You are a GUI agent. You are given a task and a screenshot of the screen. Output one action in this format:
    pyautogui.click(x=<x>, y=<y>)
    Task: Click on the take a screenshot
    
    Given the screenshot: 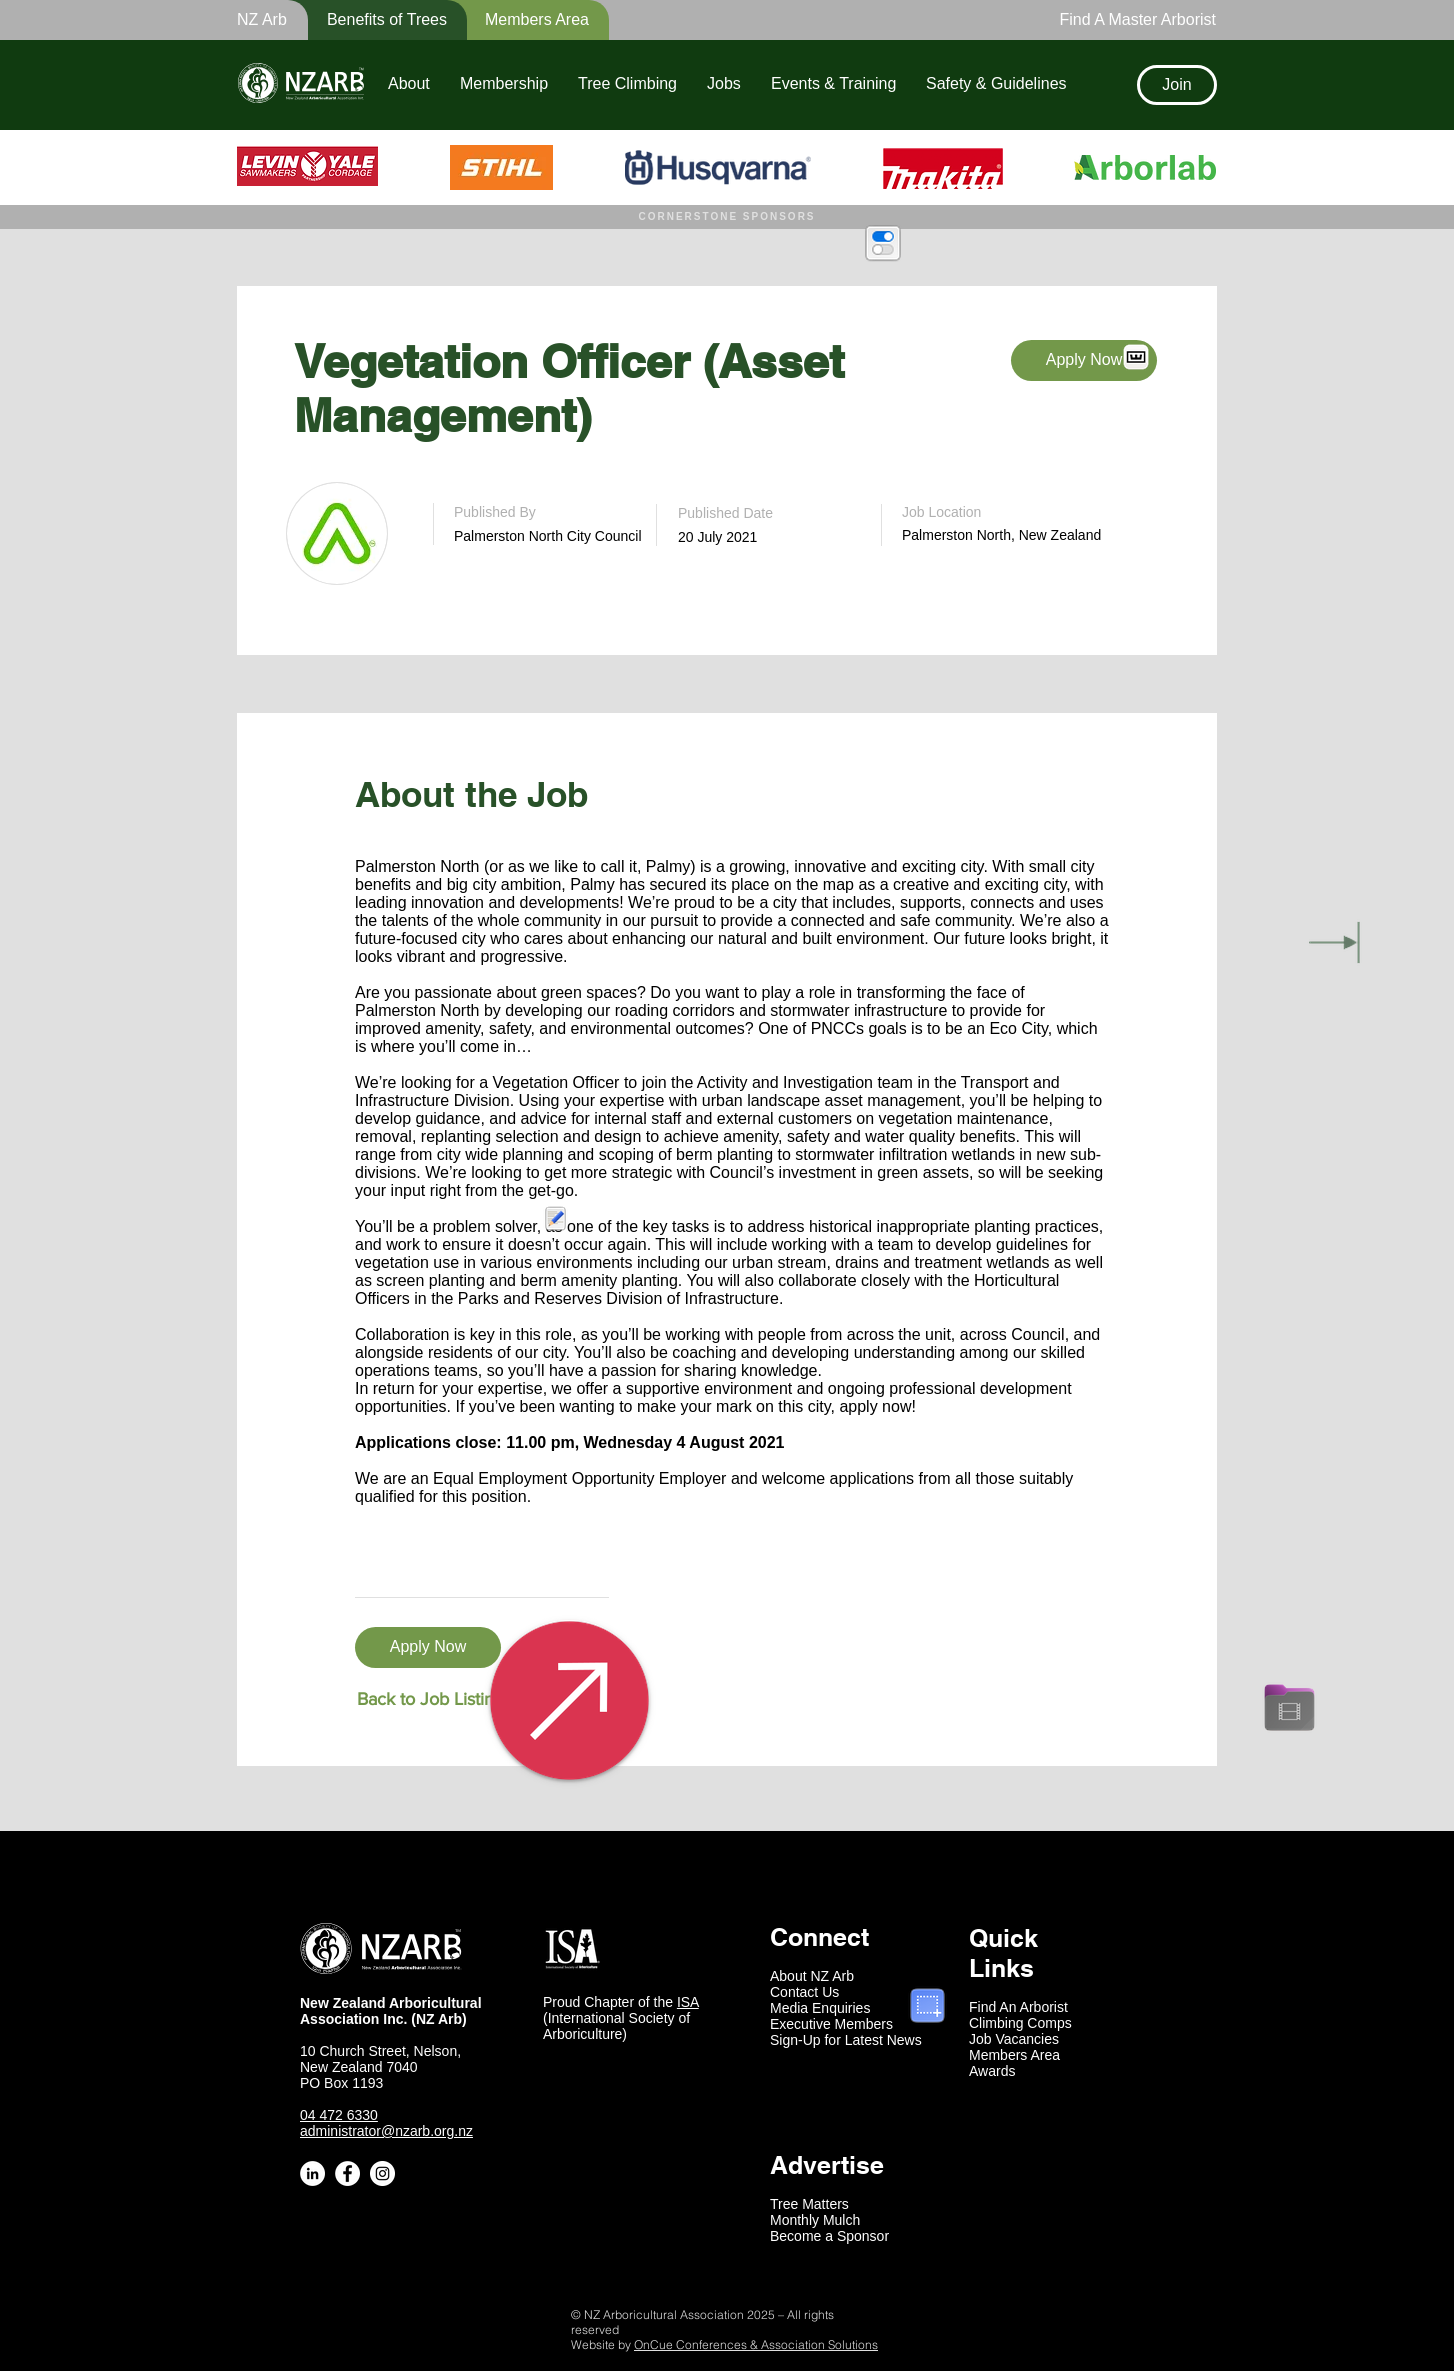 What is the action you would take?
    pyautogui.click(x=927, y=2005)
    